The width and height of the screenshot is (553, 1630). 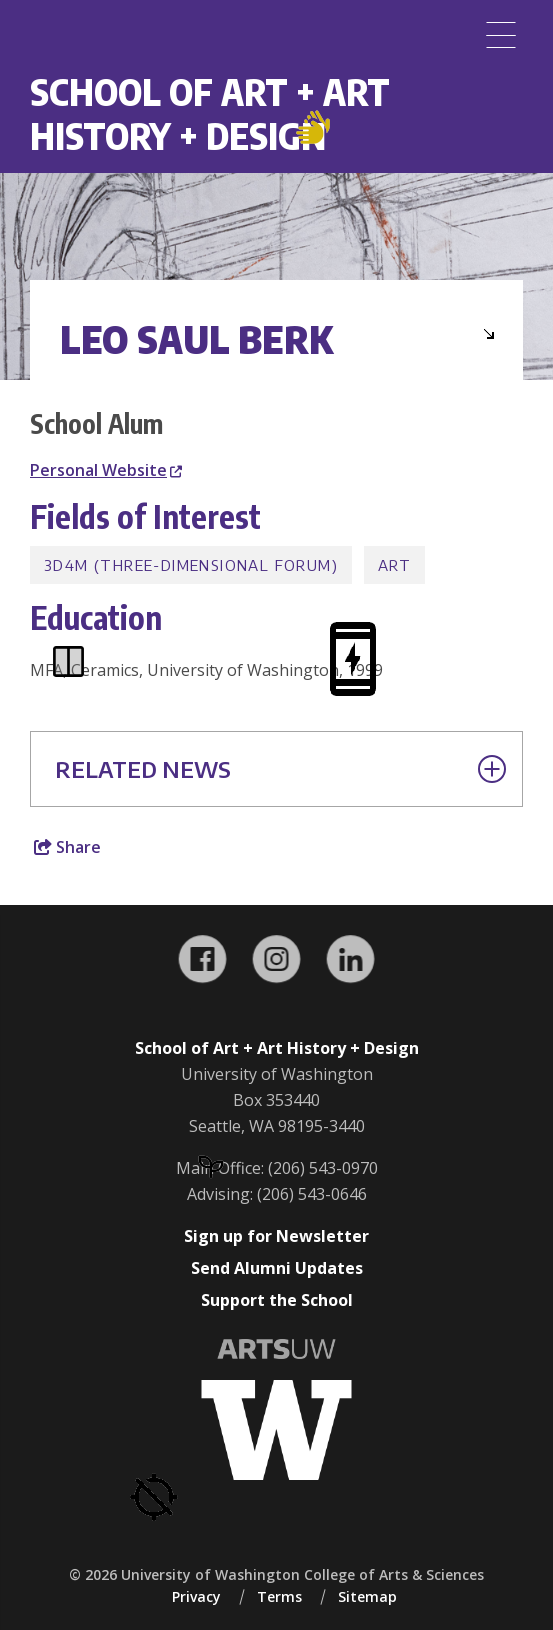 I want to click on navigate to the bottom-right section, so click(x=489, y=334).